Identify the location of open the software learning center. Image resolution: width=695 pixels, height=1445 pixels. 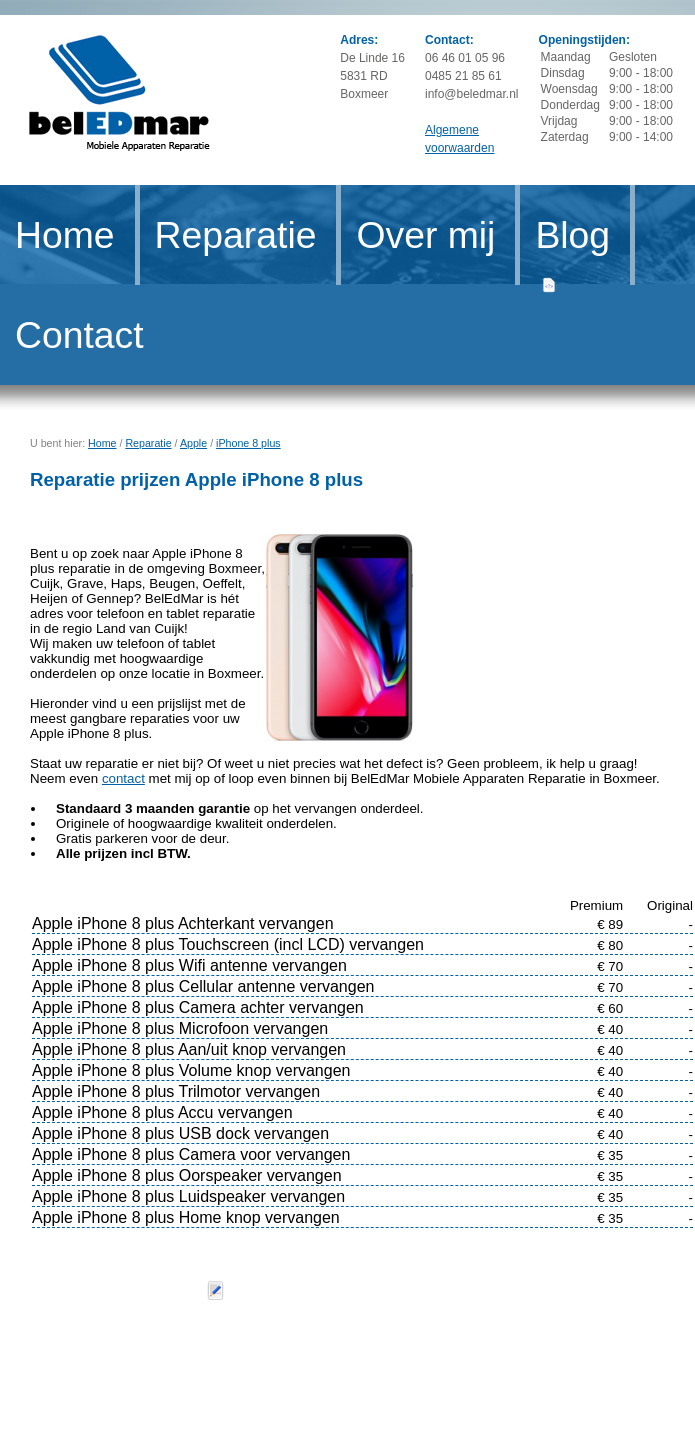
(215, 1290).